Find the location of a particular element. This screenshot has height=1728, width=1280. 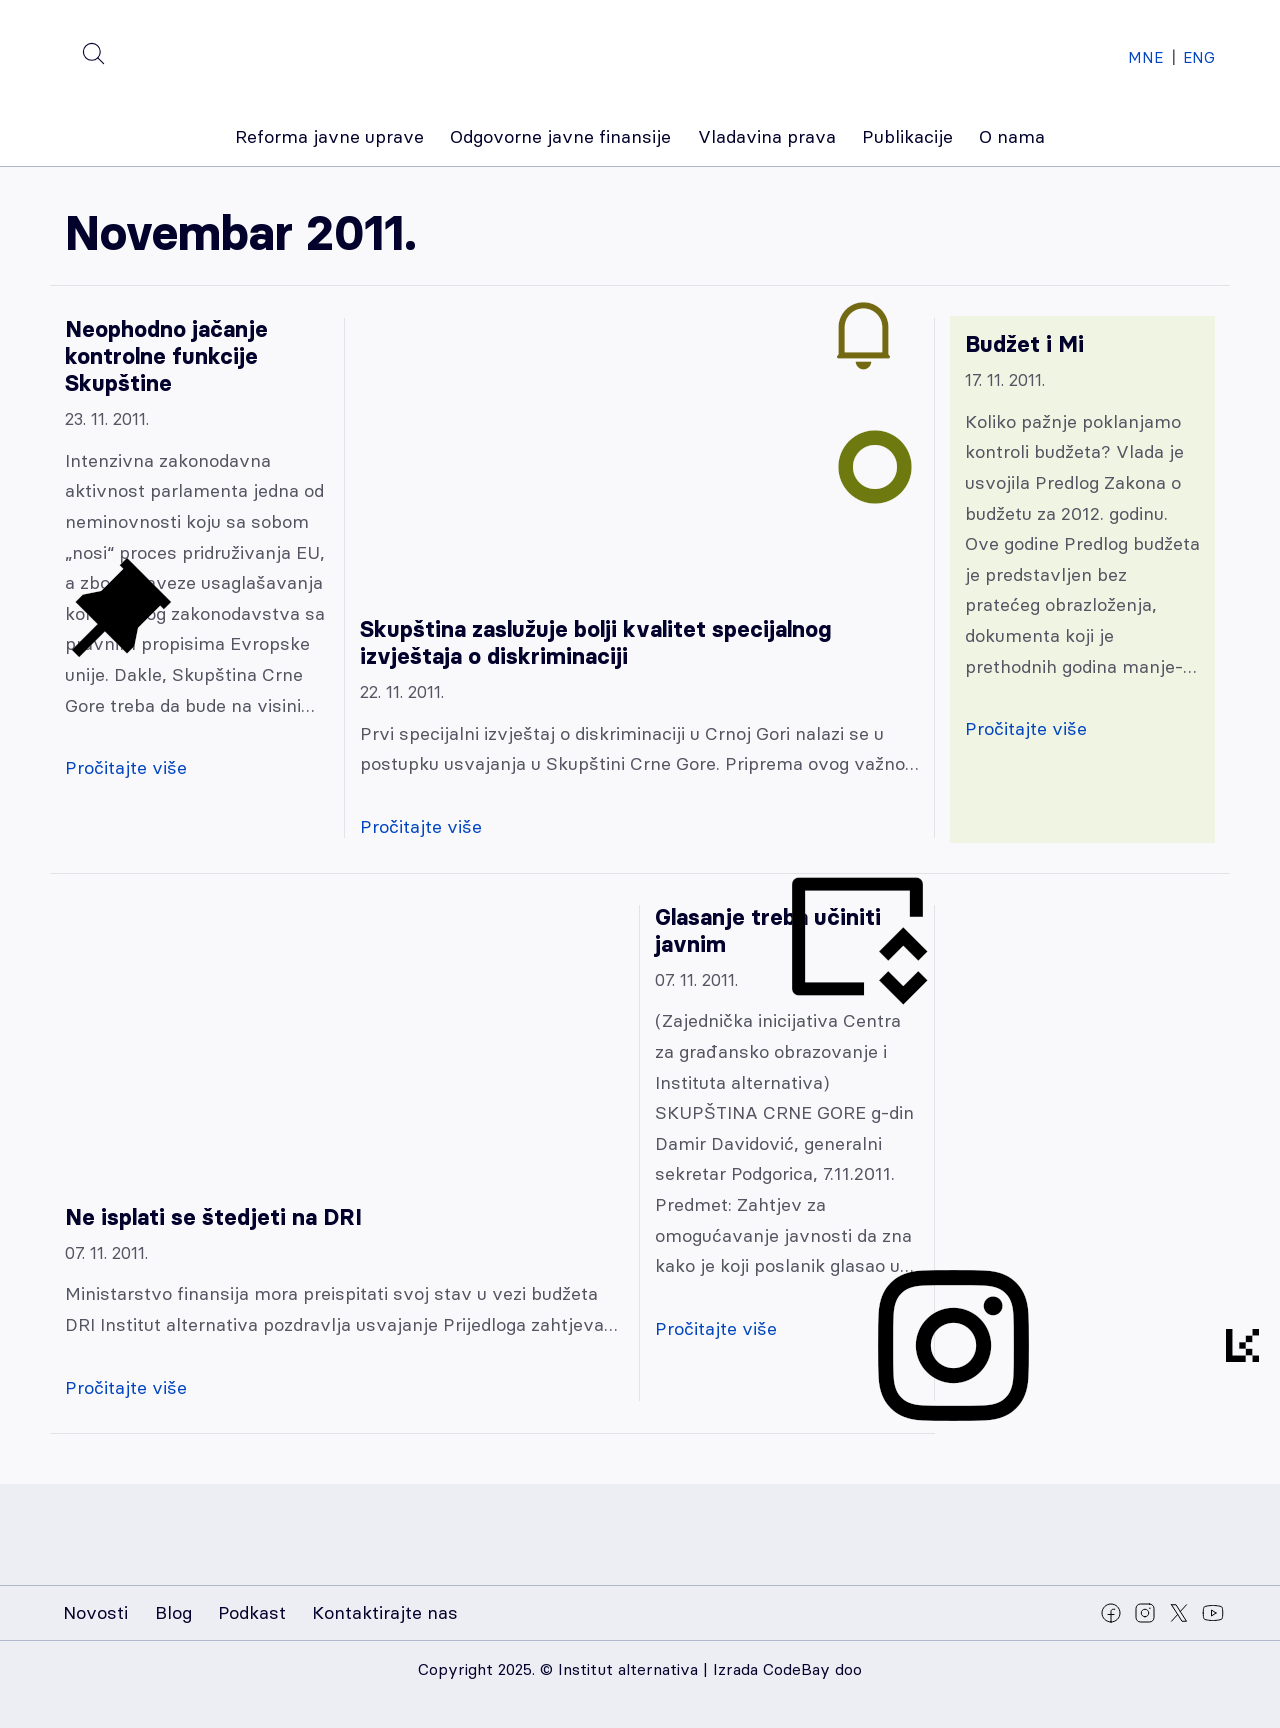

view notifications is located at coordinates (863, 333).